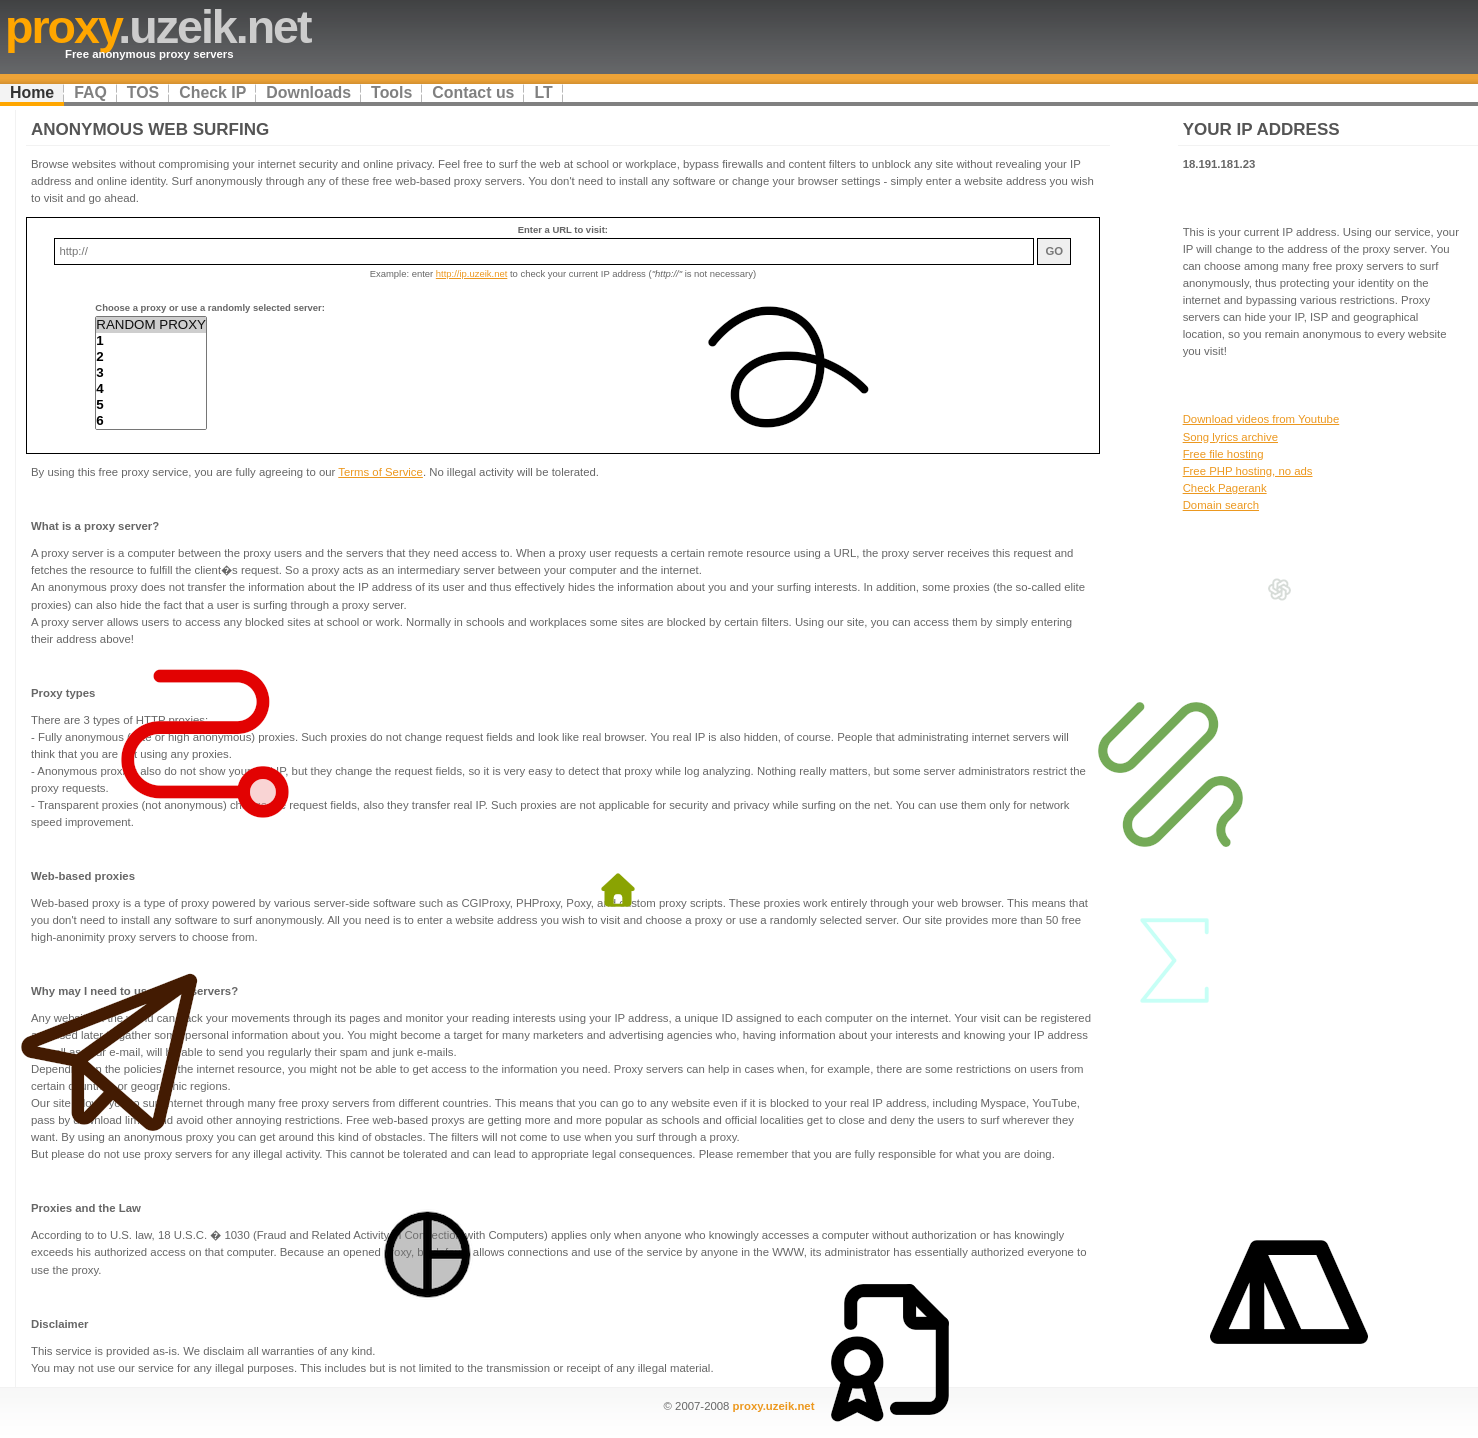 The image size is (1478, 1438). Describe the element at coordinates (1170, 774) in the screenshot. I see `access freehand drawing or annotation tools` at that location.